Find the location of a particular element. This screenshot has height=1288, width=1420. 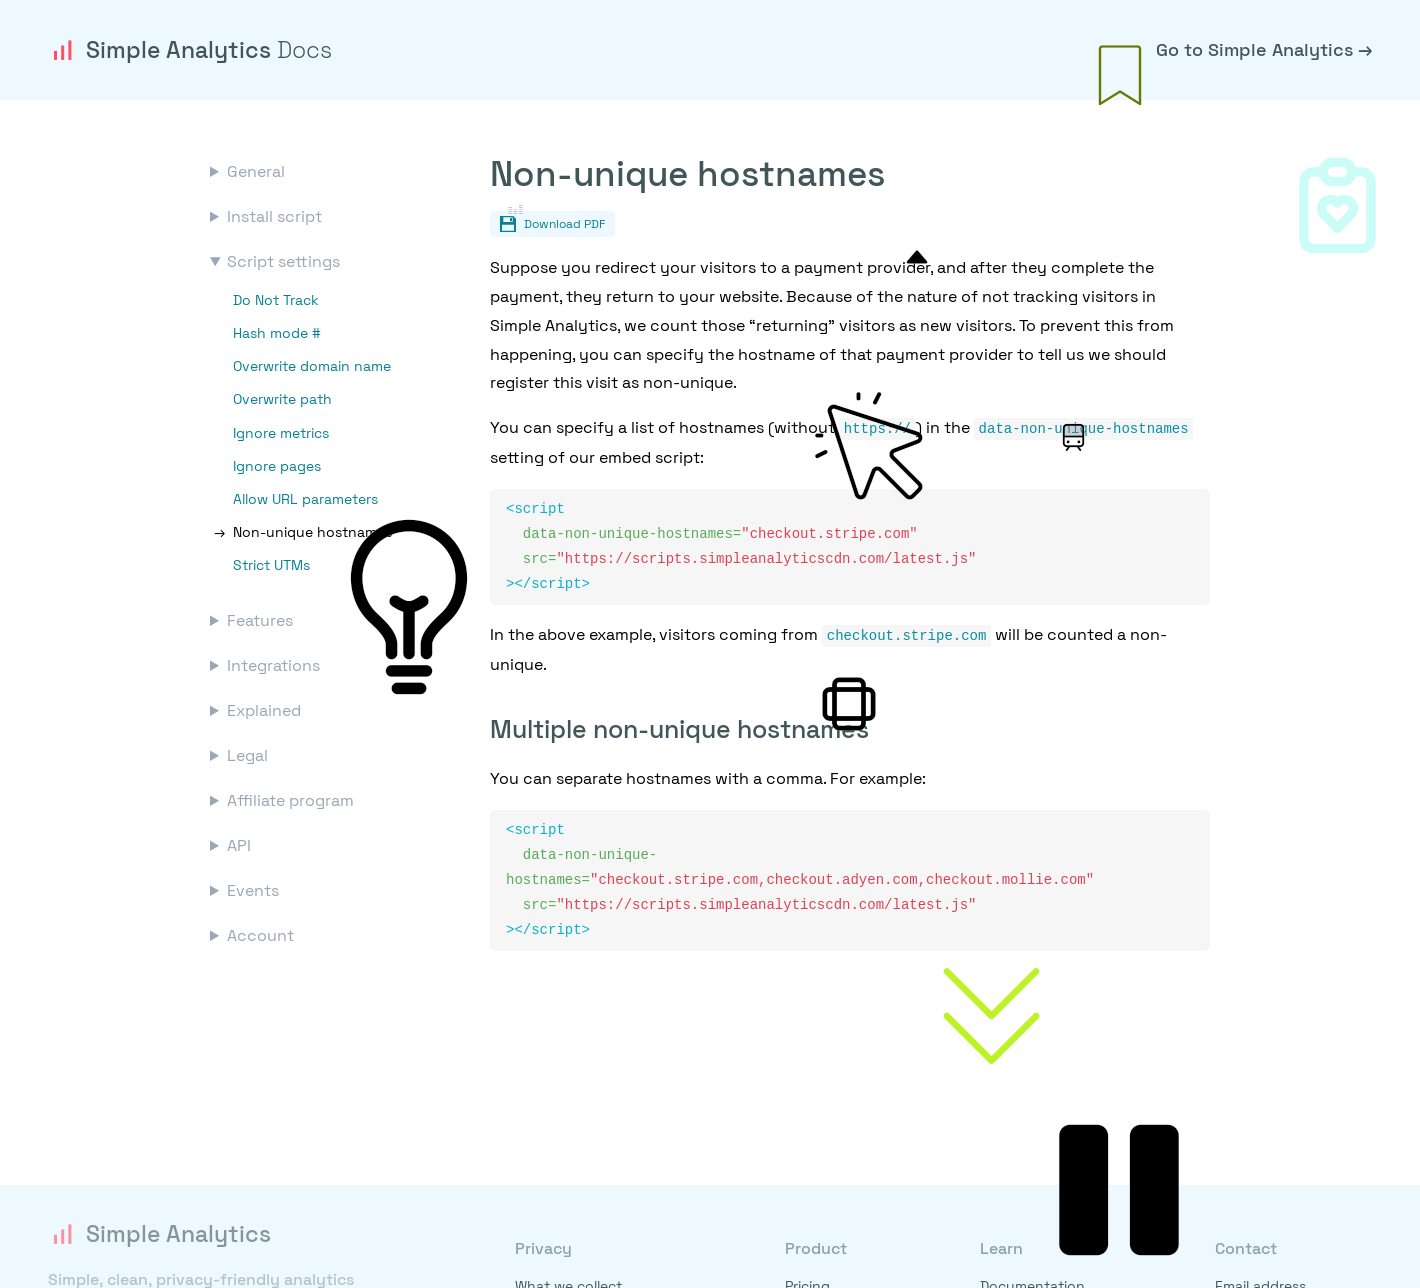

pause media playback is located at coordinates (1119, 1190).